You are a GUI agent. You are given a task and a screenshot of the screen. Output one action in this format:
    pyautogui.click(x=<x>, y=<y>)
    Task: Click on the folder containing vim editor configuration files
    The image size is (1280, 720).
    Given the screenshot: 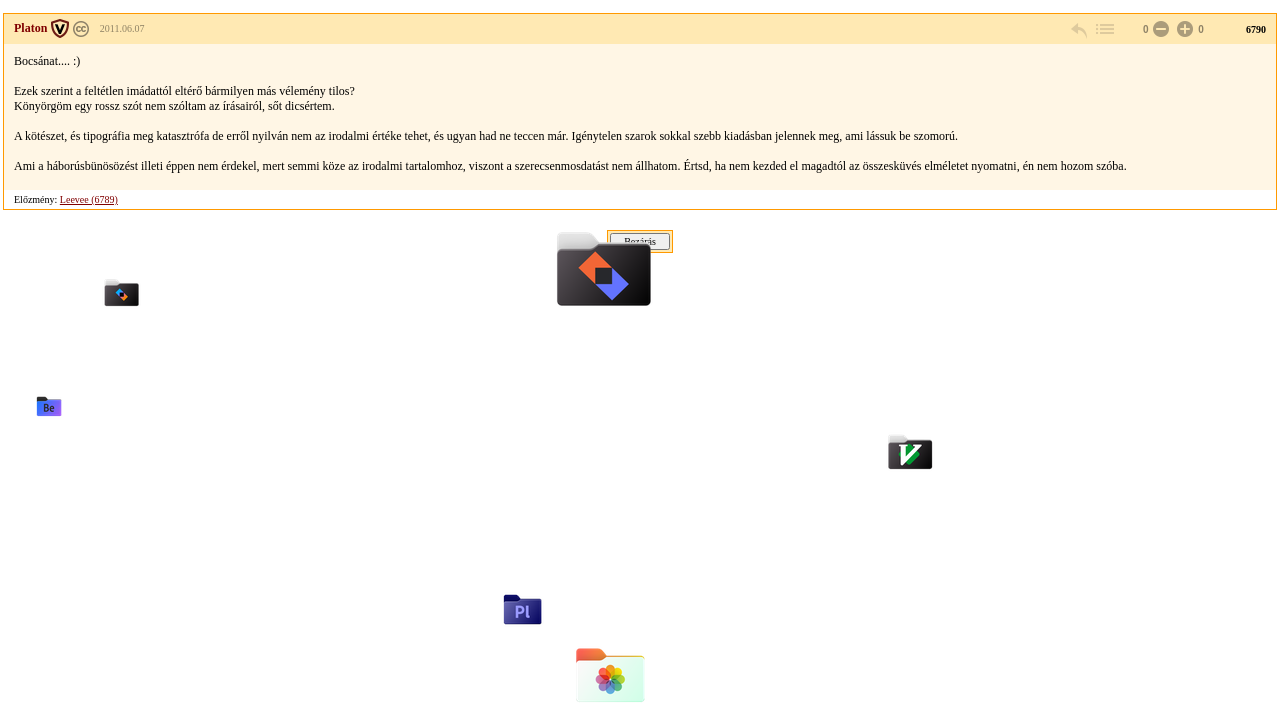 What is the action you would take?
    pyautogui.click(x=910, y=453)
    